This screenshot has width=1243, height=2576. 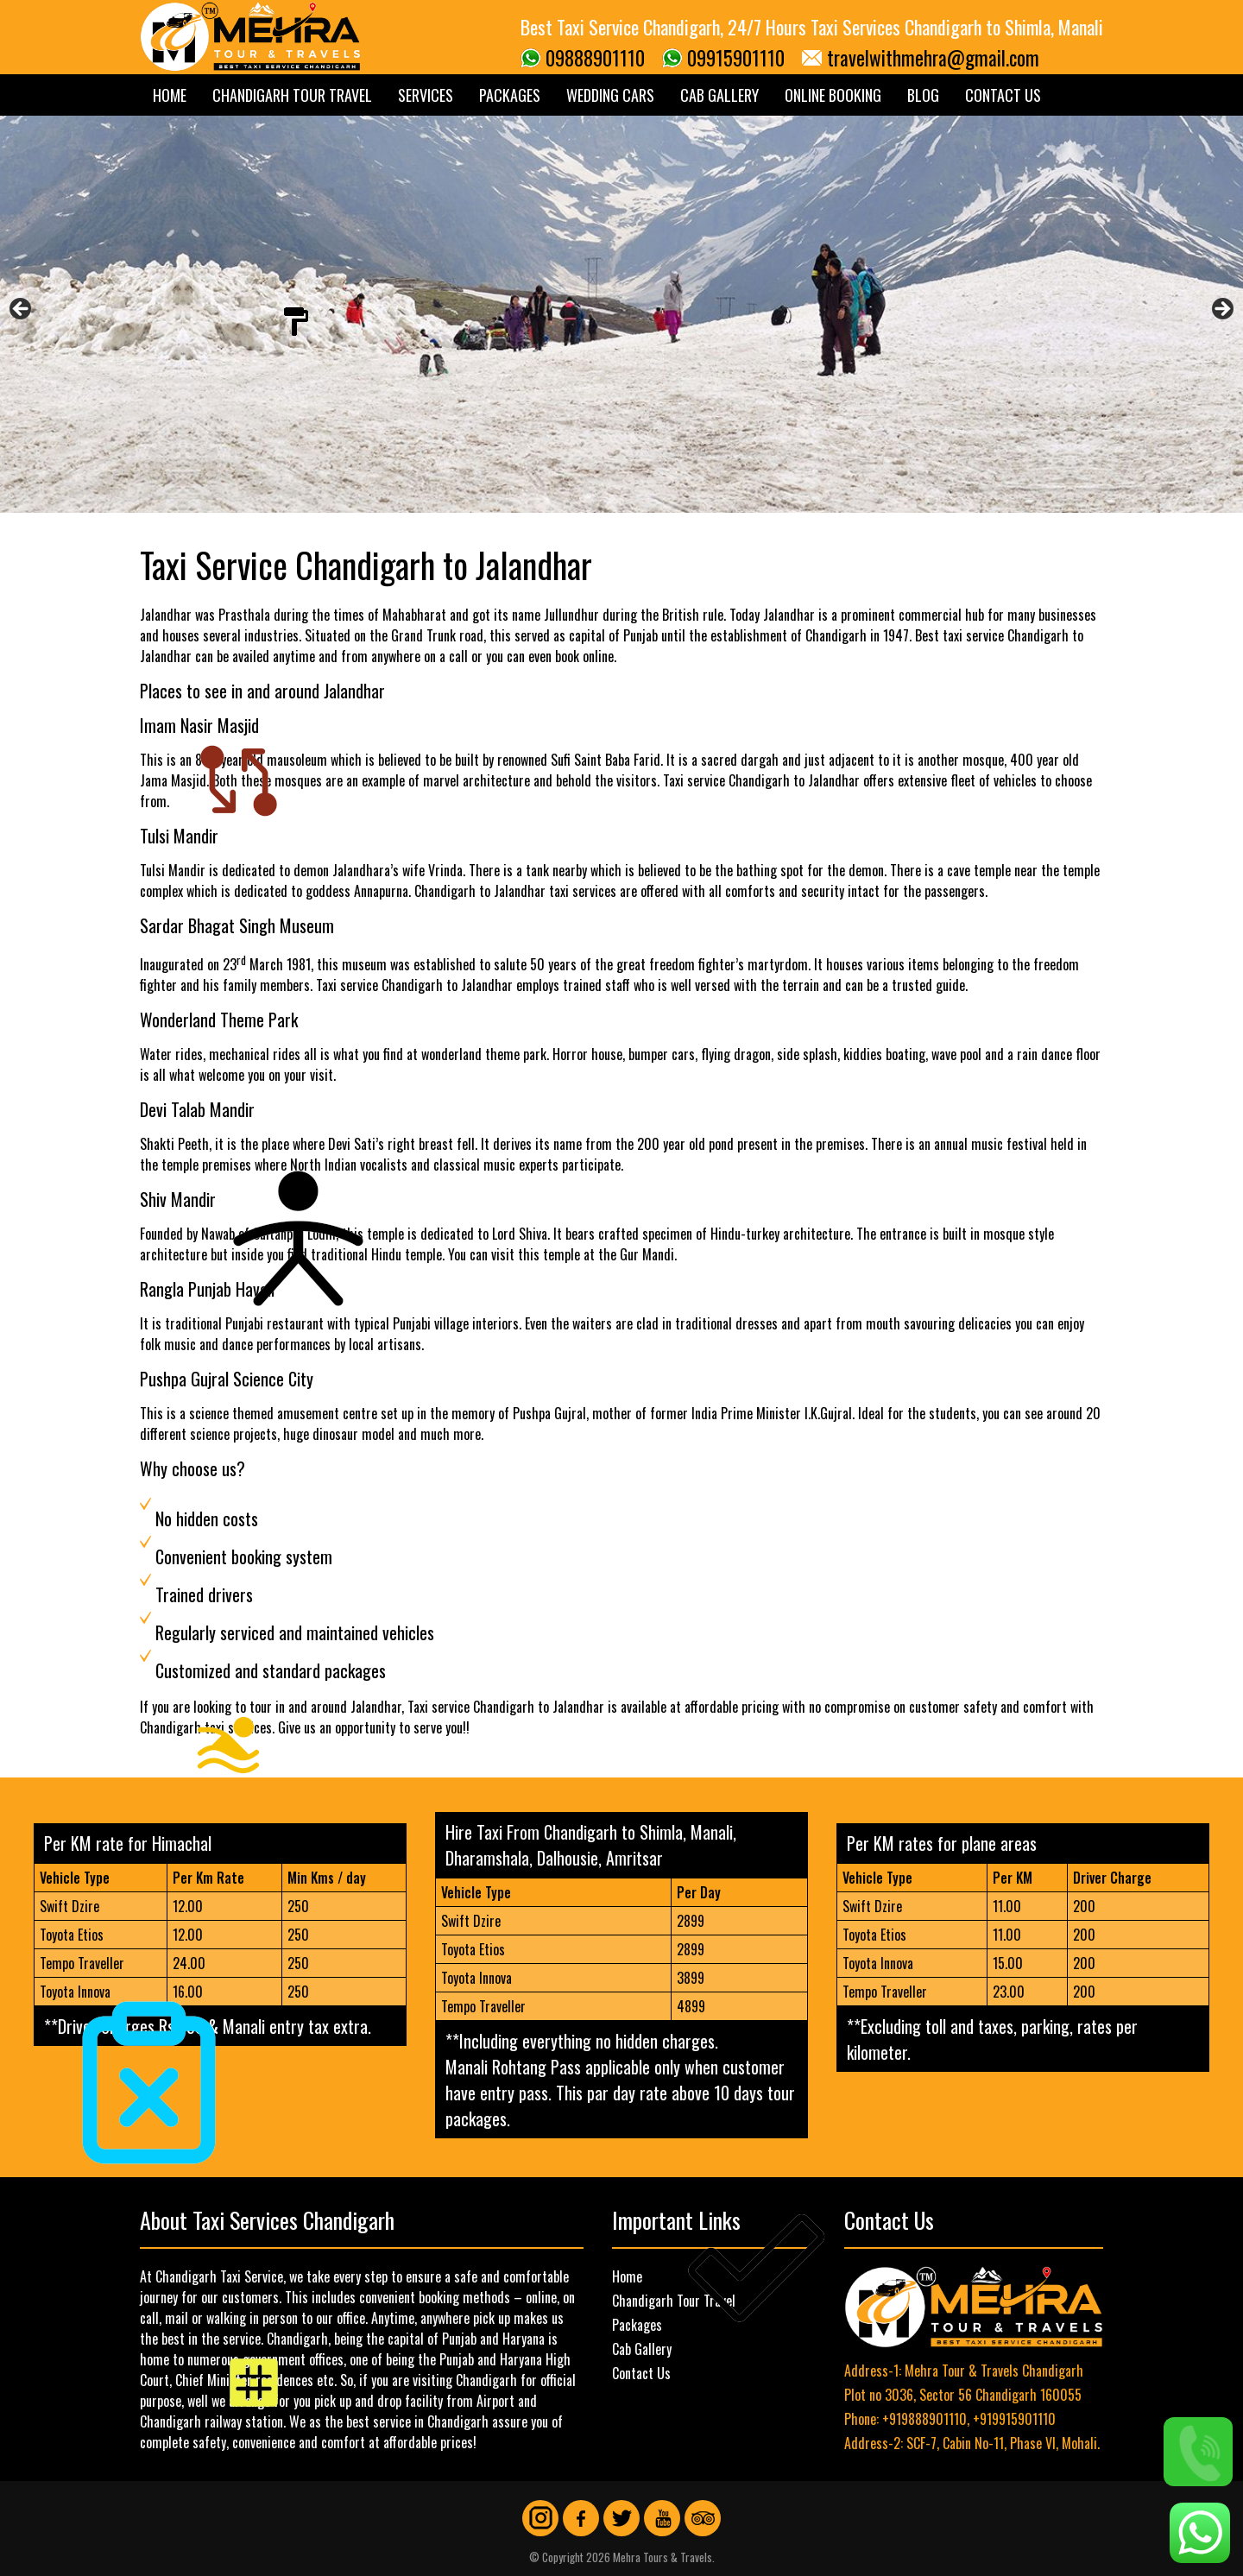 I want to click on clear clipboard contents, so click(x=148, y=2082).